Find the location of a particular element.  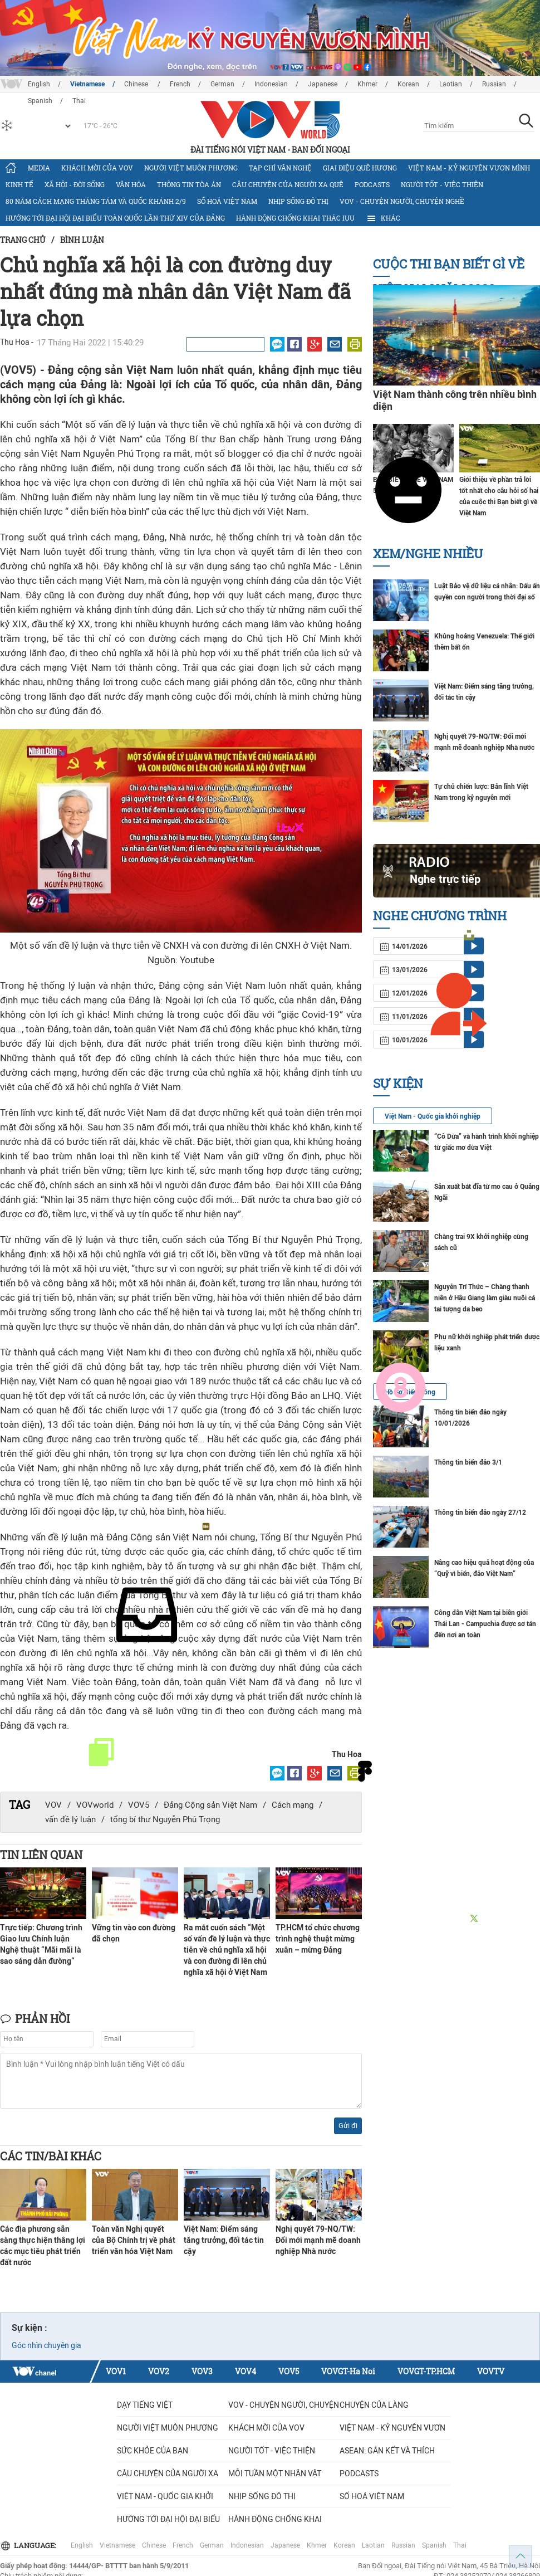

open figma design app is located at coordinates (365, 1771).